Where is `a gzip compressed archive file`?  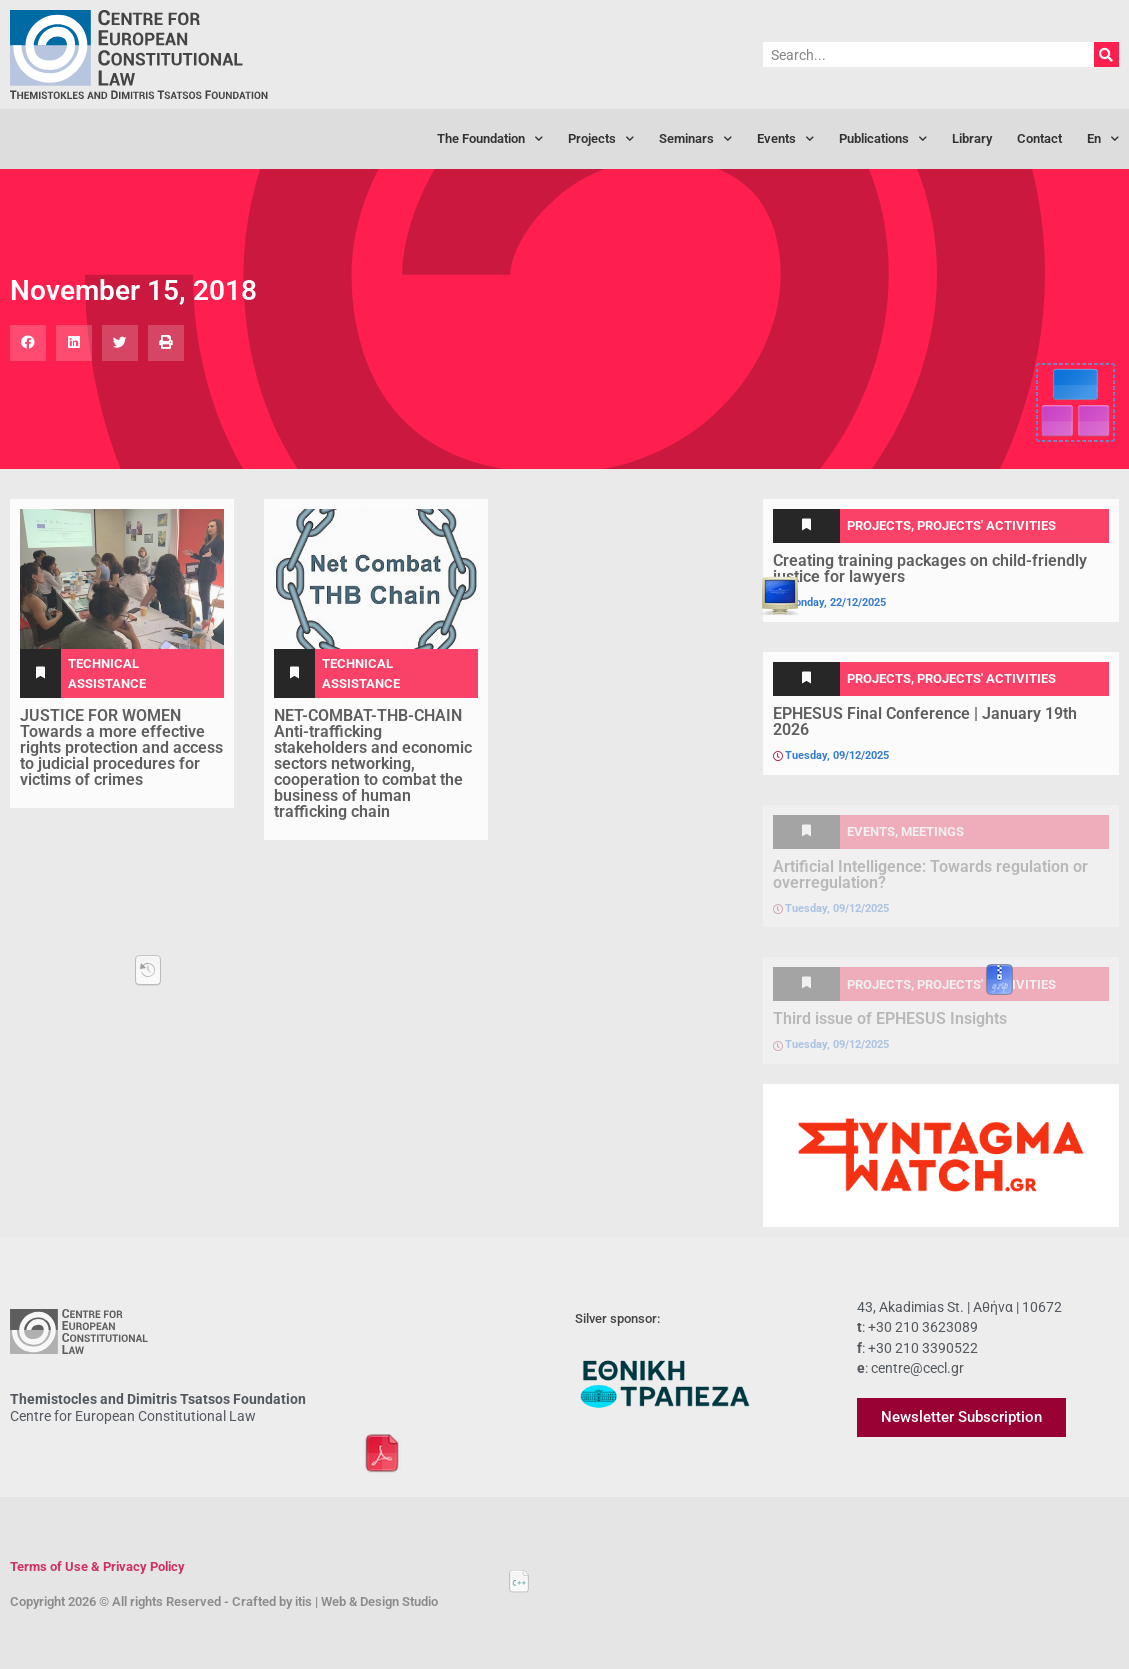 a gzip compressed archive file is located at coordinates (999, 979).